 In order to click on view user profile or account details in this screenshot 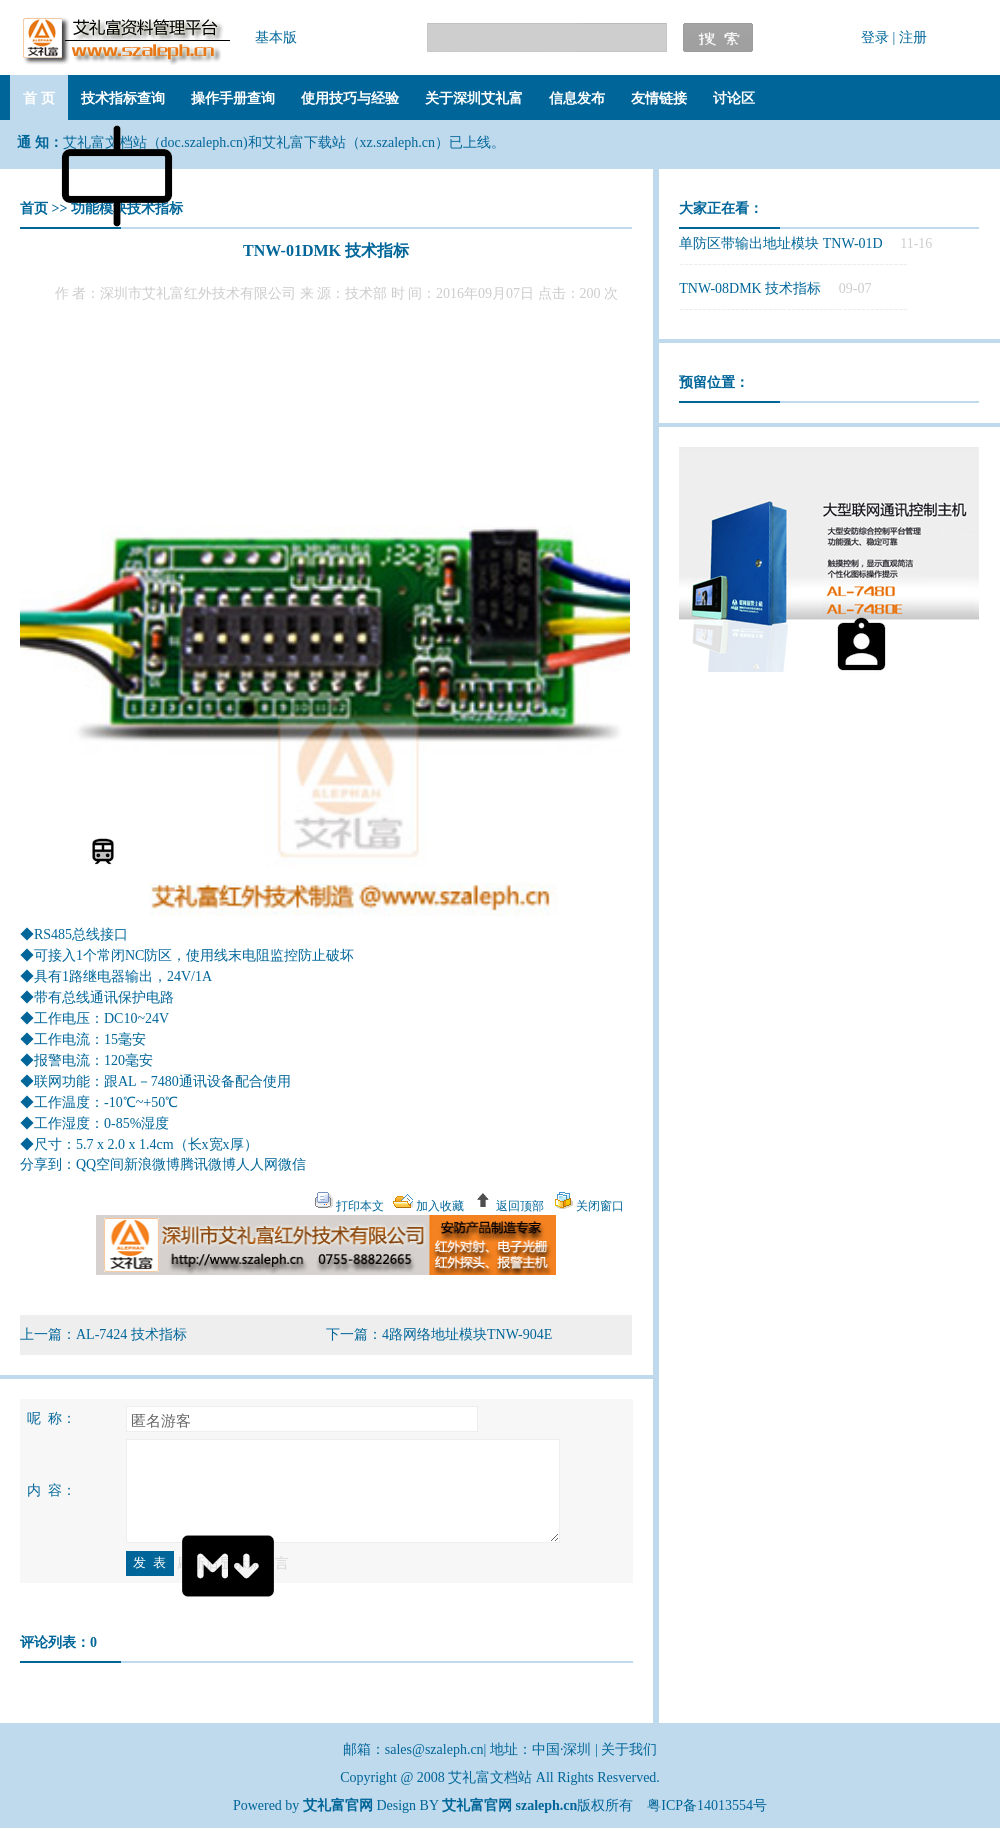, I will do `click(861, 646)`.